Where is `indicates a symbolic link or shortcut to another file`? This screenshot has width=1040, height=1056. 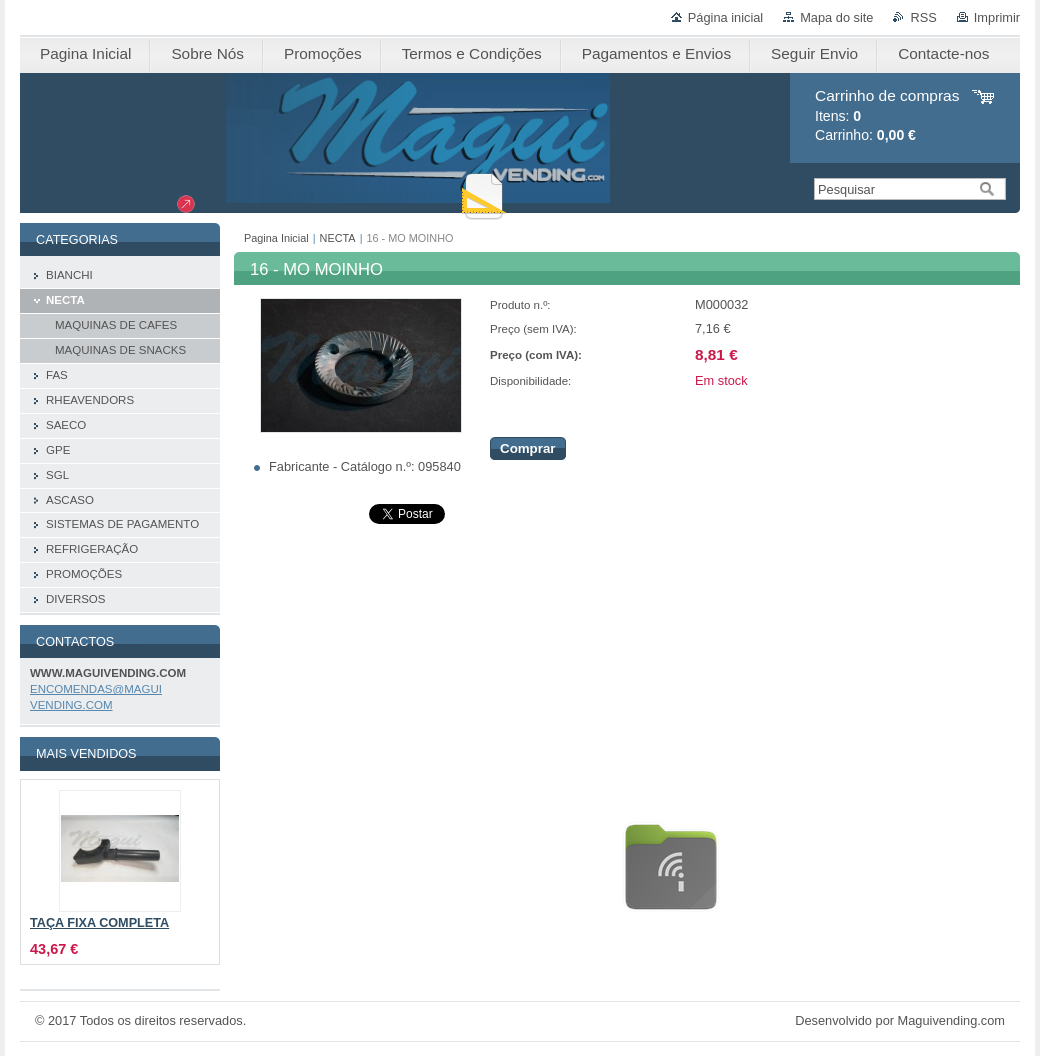 indicates a symbolic link or shortcut to another file is located at coordinates (186, 204).